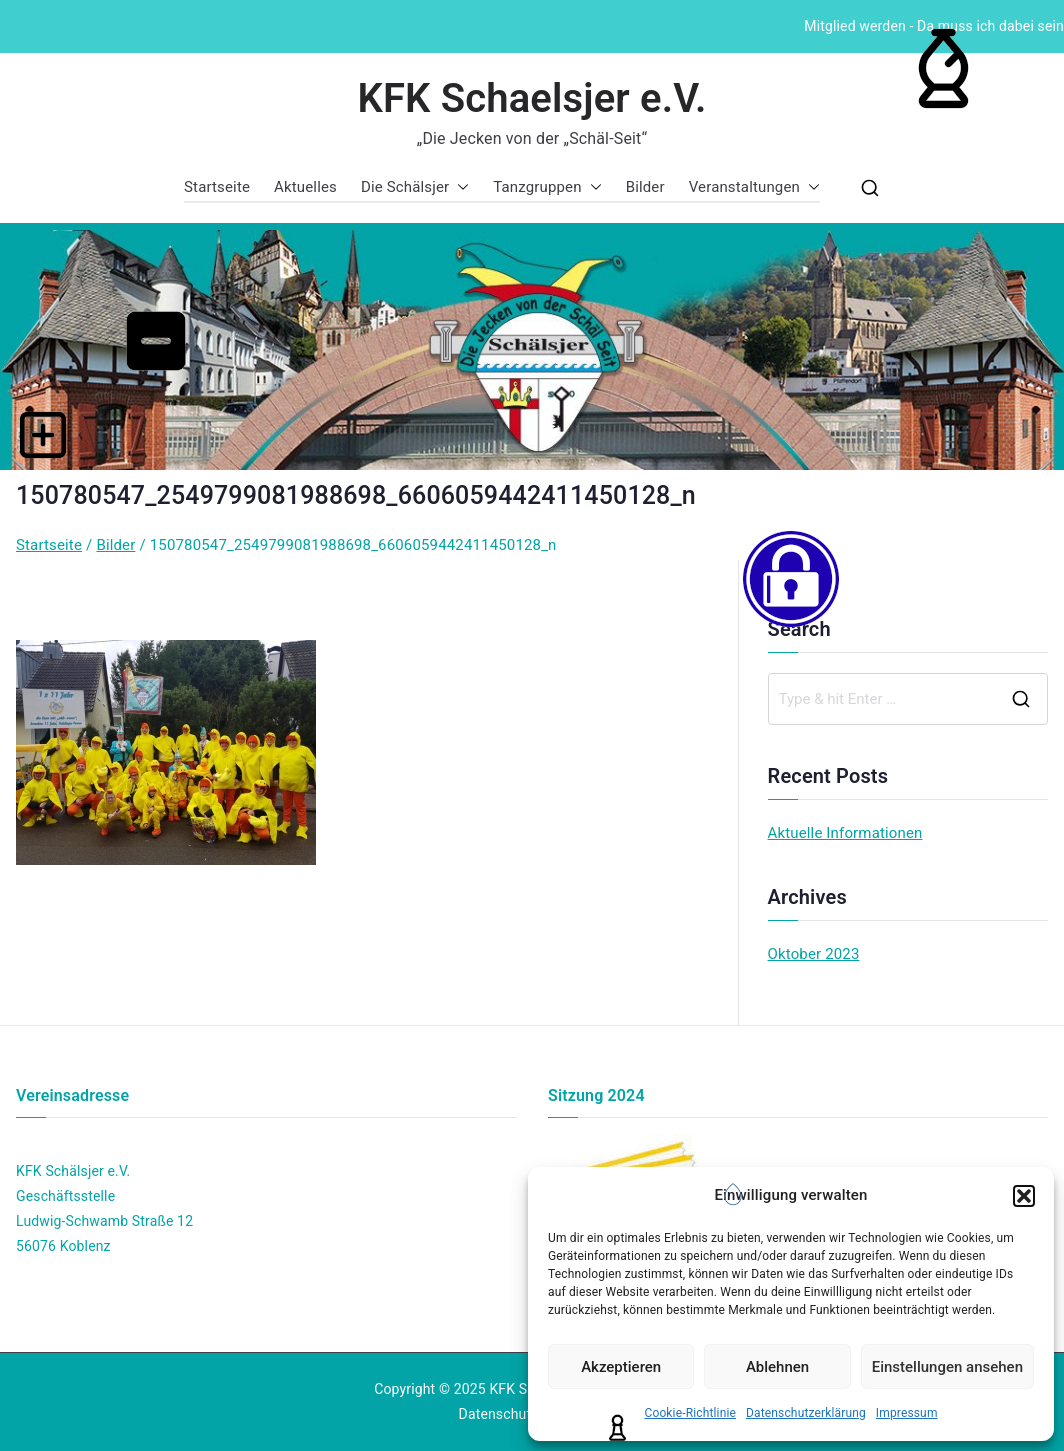  I want to click on add a new item, so click(43, 435).